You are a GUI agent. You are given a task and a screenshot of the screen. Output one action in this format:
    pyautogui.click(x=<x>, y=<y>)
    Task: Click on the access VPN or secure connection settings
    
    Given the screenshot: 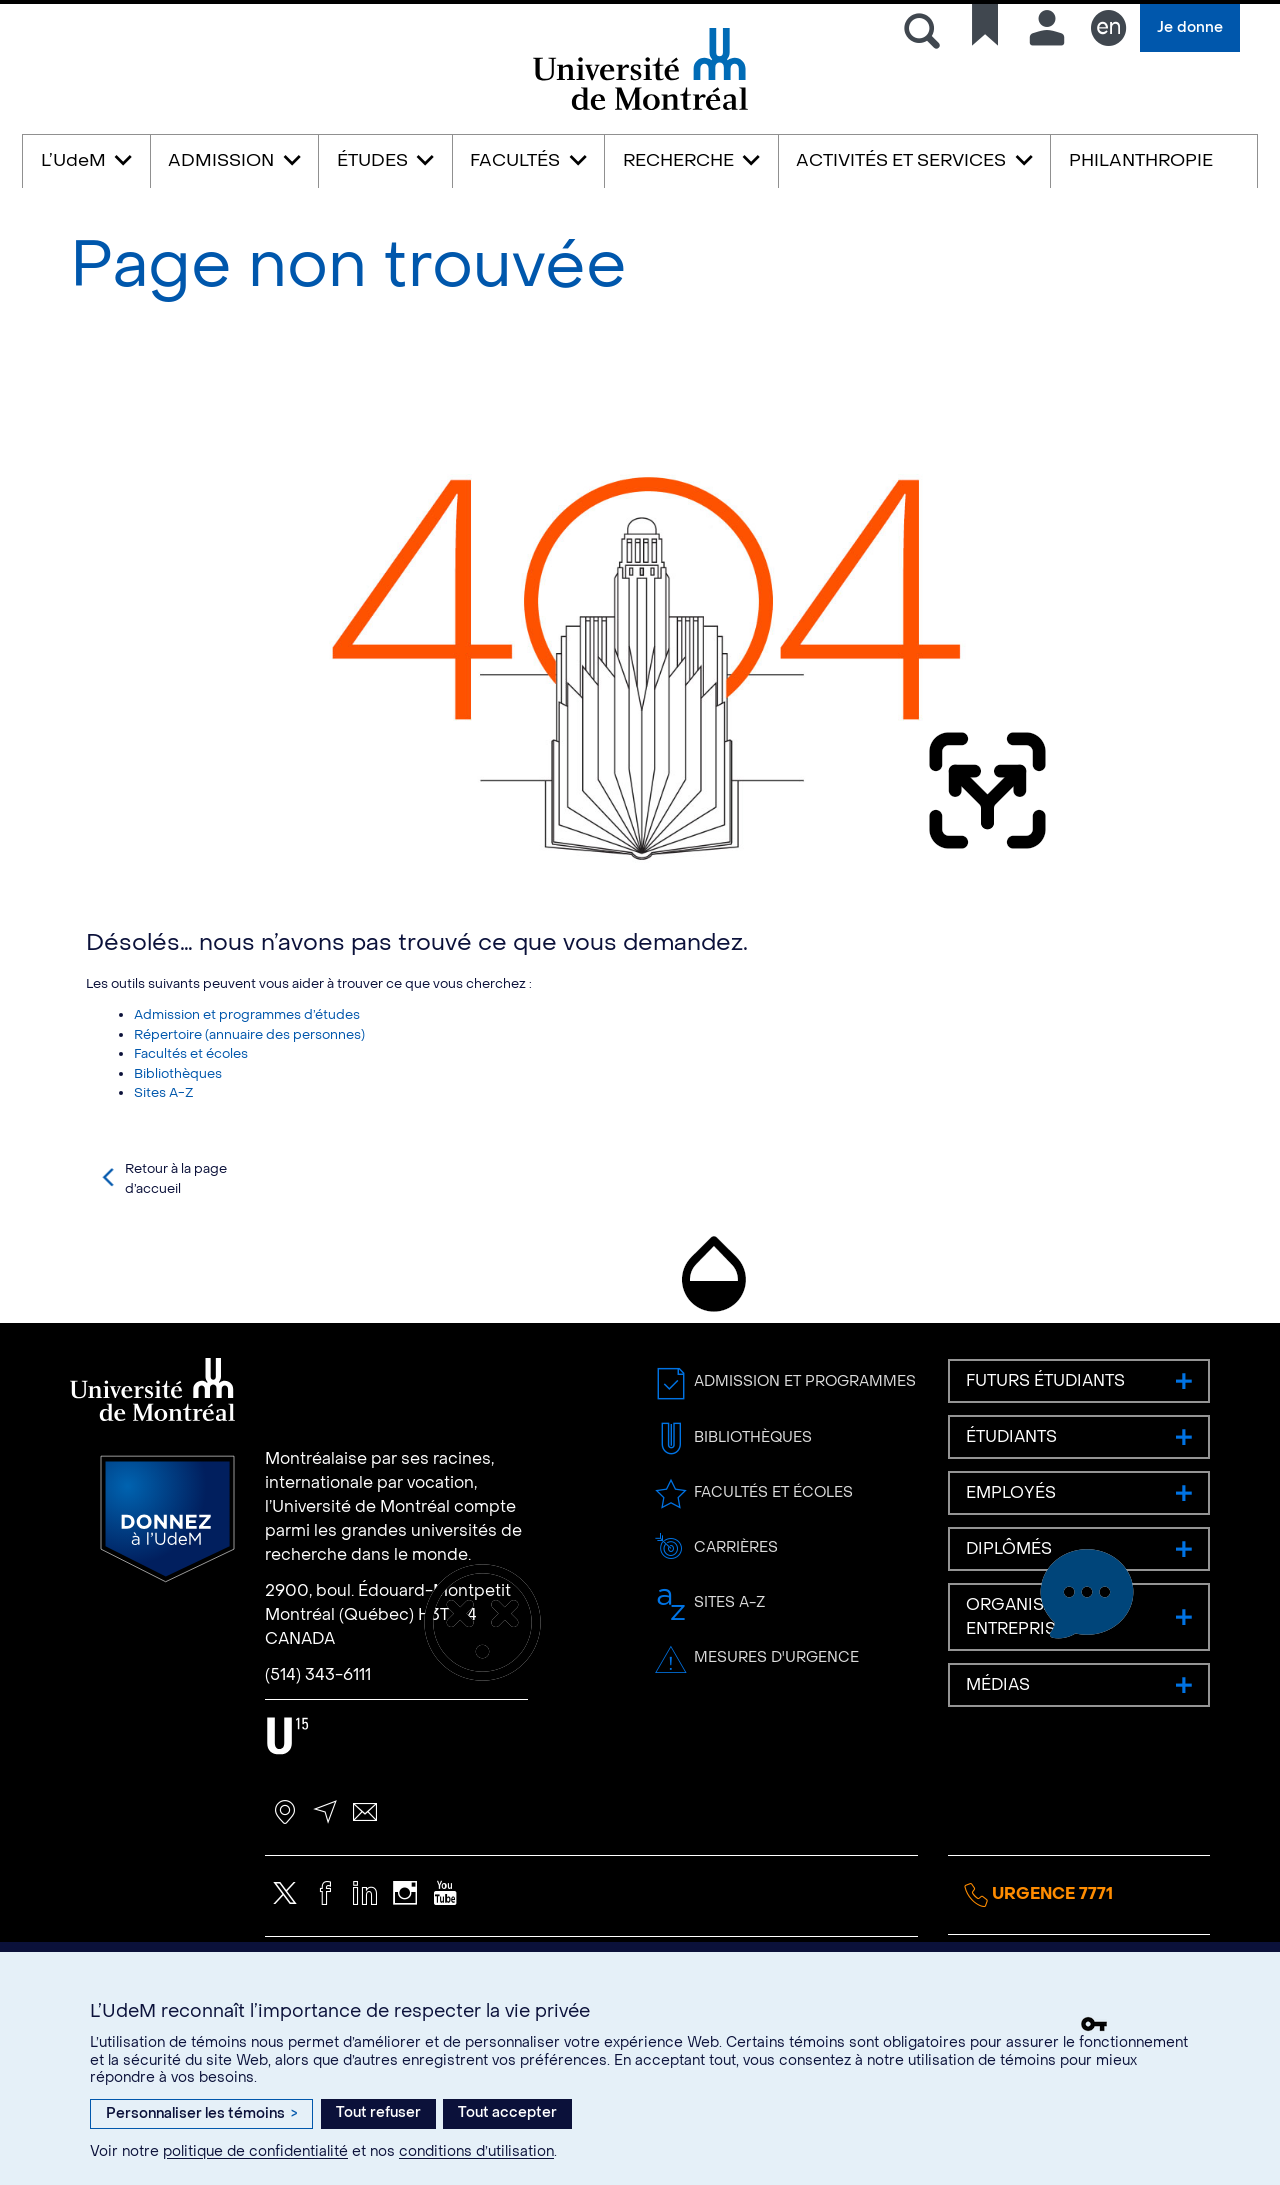 What is the action you would take?
    pyautogui.click(x=1094, y=2024)
    